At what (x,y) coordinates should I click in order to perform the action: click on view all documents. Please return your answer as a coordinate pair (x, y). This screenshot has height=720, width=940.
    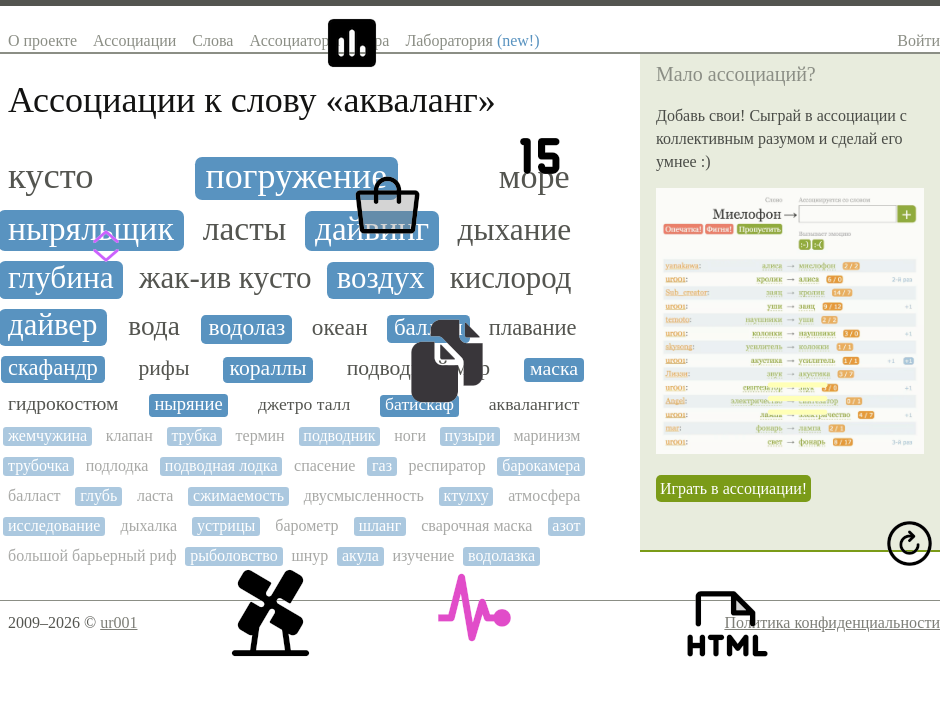
    Looking at the image, I should click on (447, 361).